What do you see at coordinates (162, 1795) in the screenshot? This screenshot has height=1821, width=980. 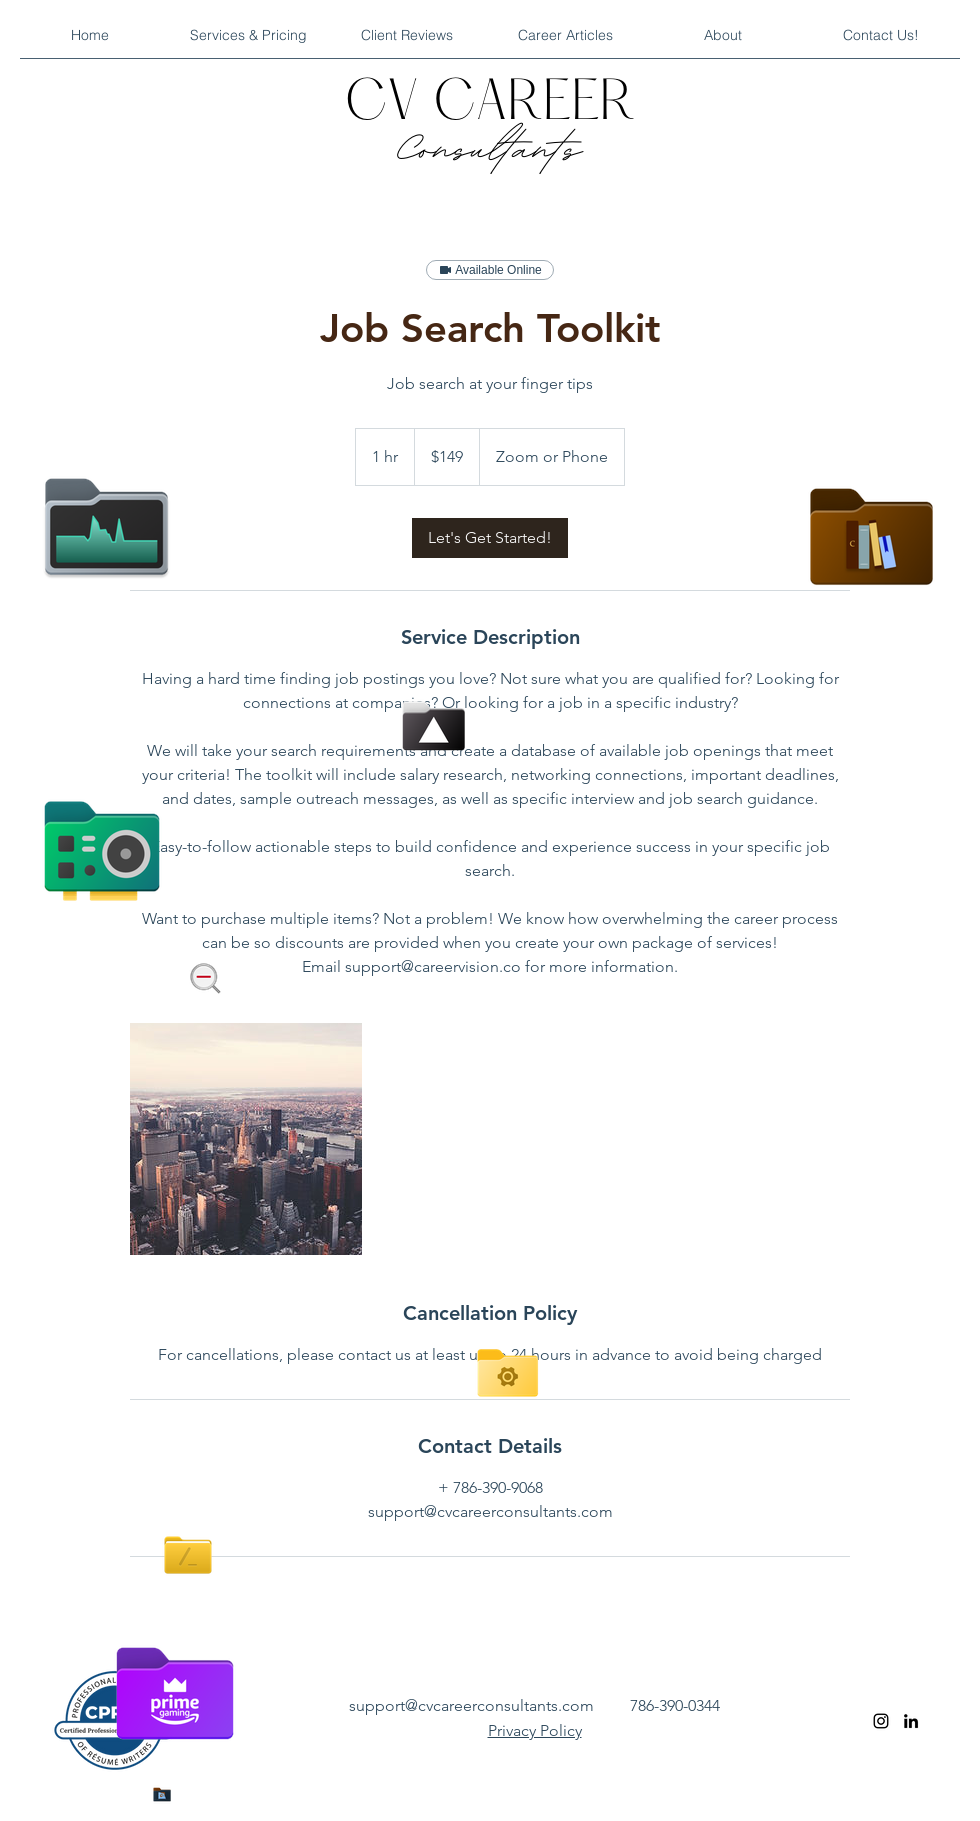 I see `folder containing chocolatey package manager files` at bounding box center [162, 1795].